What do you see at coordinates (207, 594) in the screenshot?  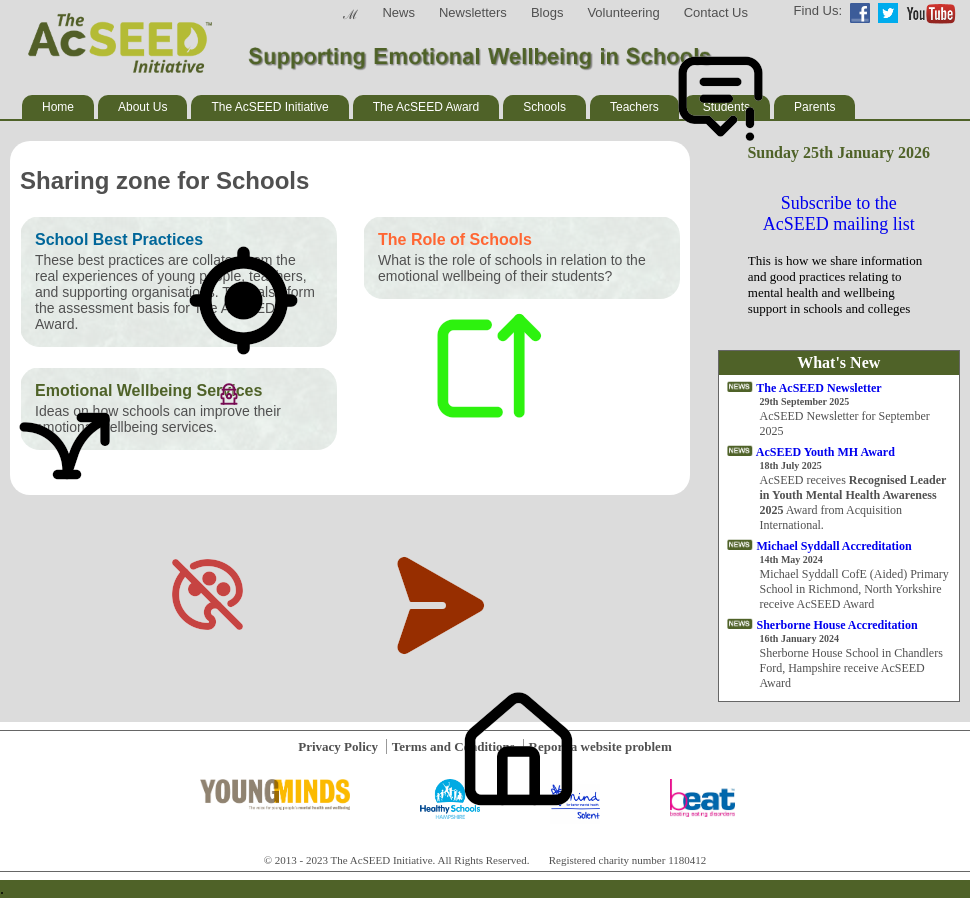 I see `disable color customization` at bounding box center [207, 594].